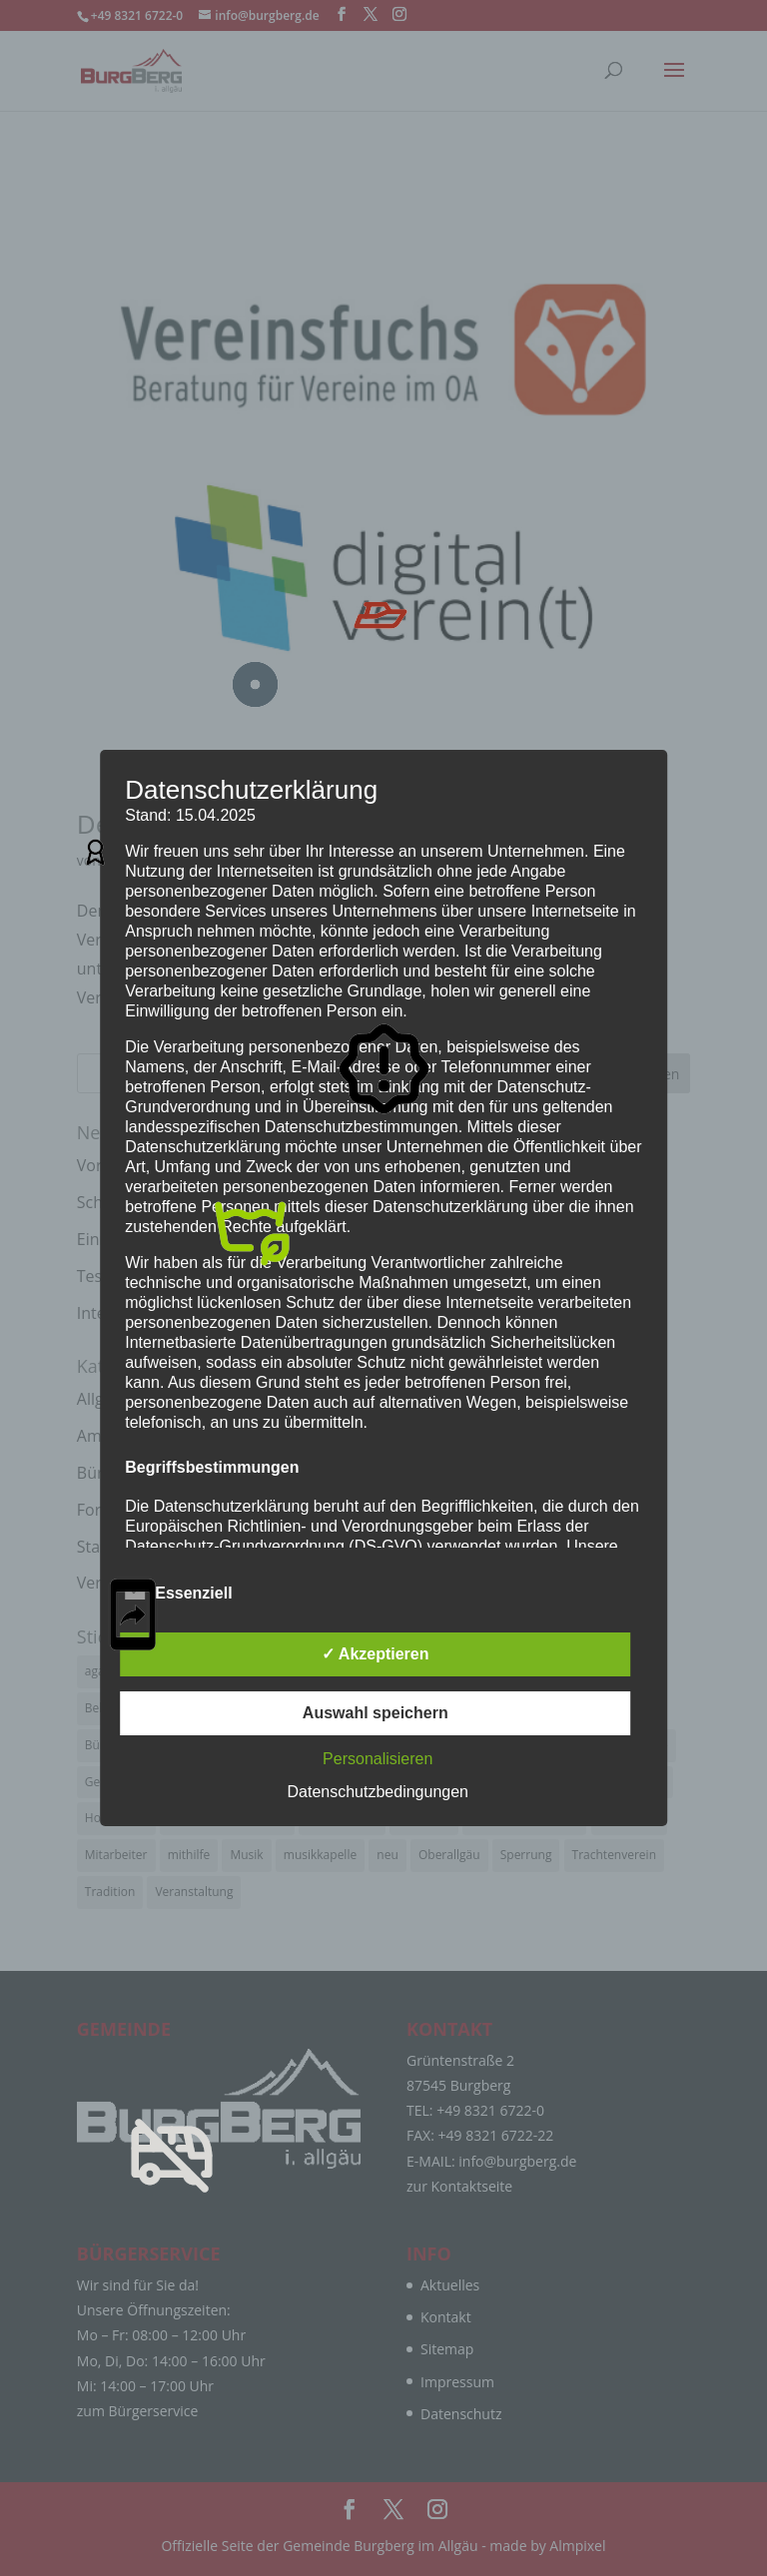 The height and width of the screenshot is (2576, 767). I want to click on indicates a warning or alert requiring attention, so click(384, 1068).